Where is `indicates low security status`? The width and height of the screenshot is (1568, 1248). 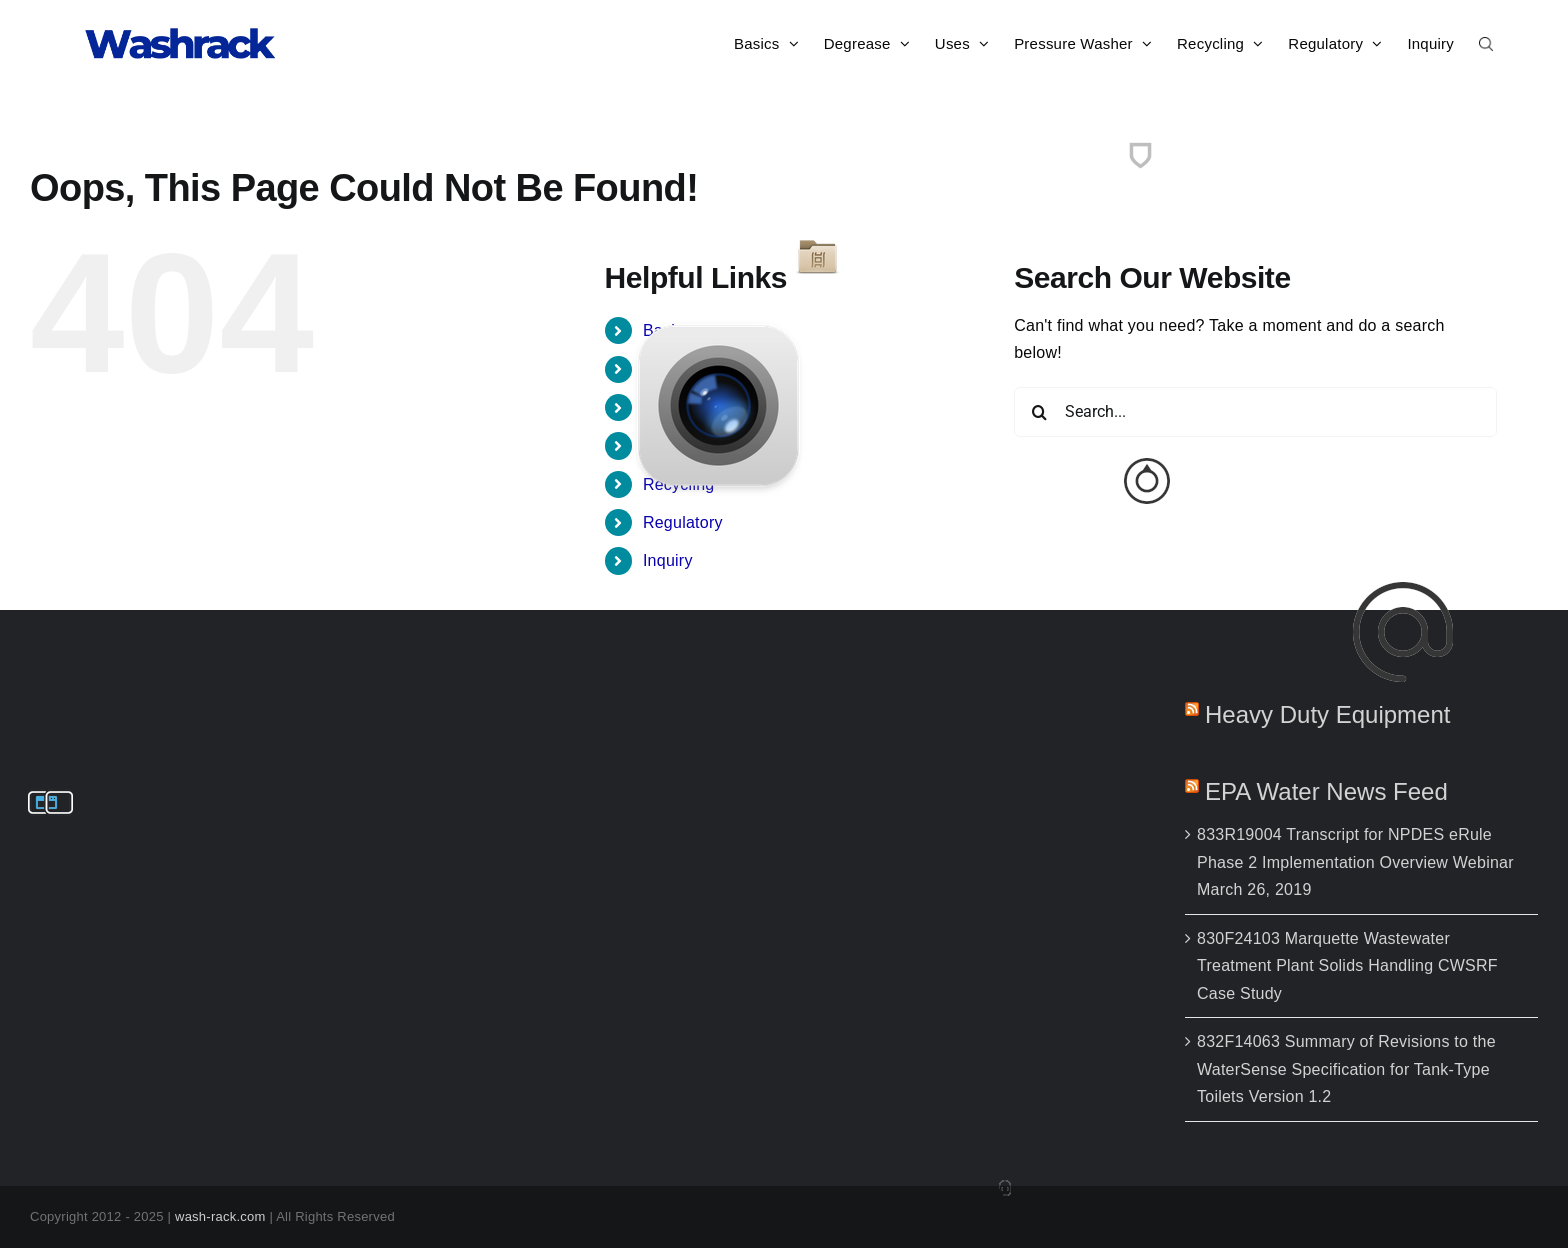
indicates low security status is located at coordinates (1140, 155).